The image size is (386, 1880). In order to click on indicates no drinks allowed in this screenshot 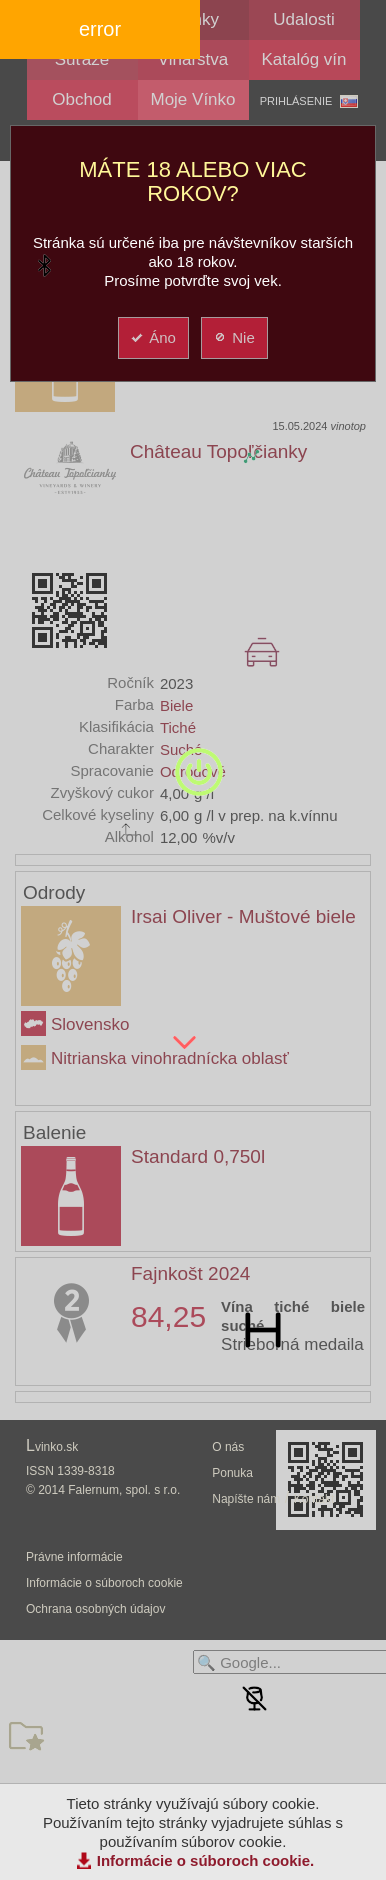, I will do `click(254, 1698)`.